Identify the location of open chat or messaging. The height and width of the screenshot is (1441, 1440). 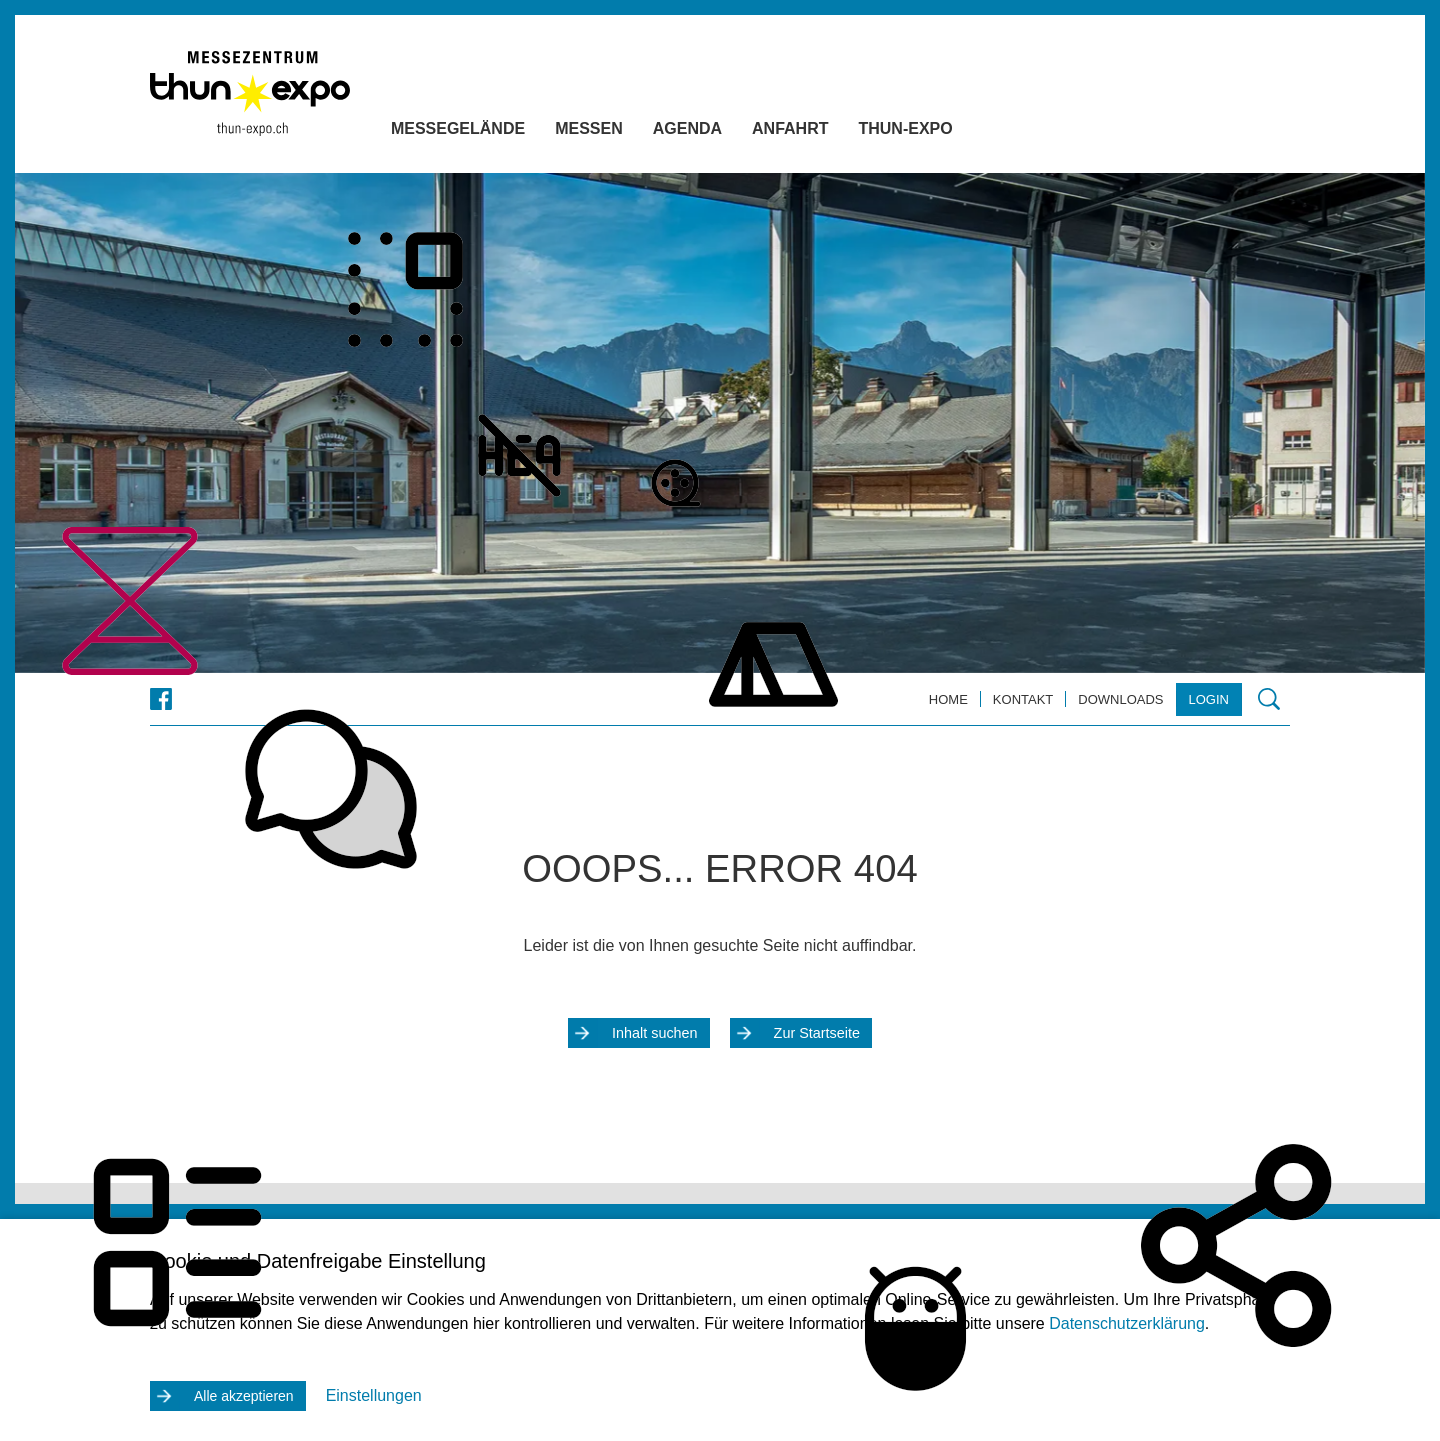
(331, 789).